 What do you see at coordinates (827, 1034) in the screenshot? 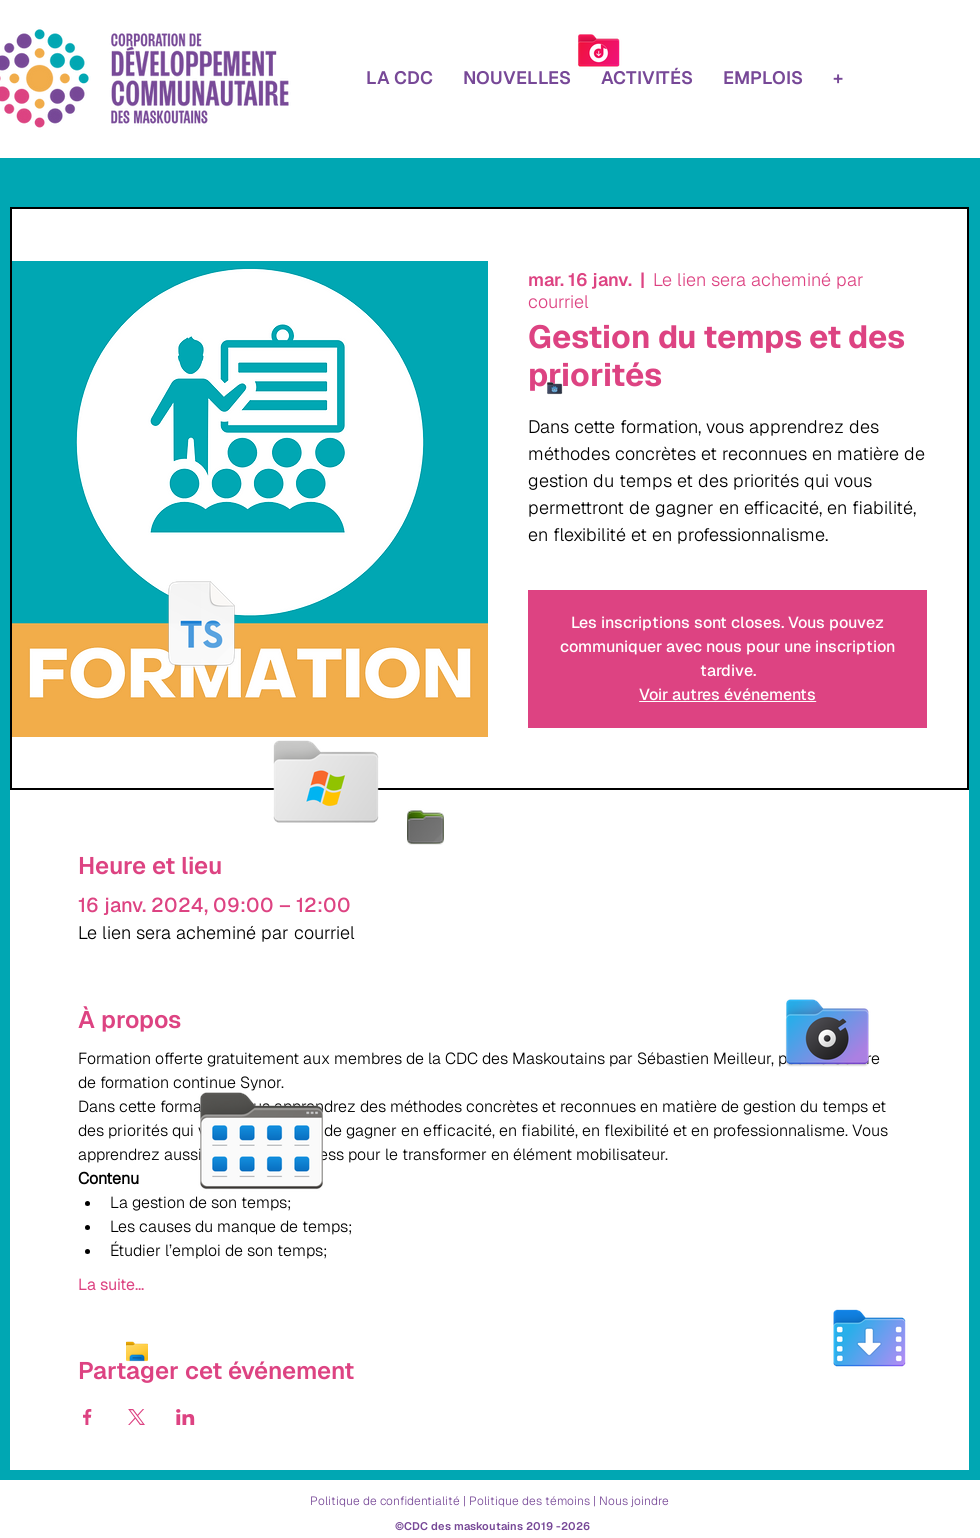
I see `open your music files folder` at bounding box center [827, 1034].